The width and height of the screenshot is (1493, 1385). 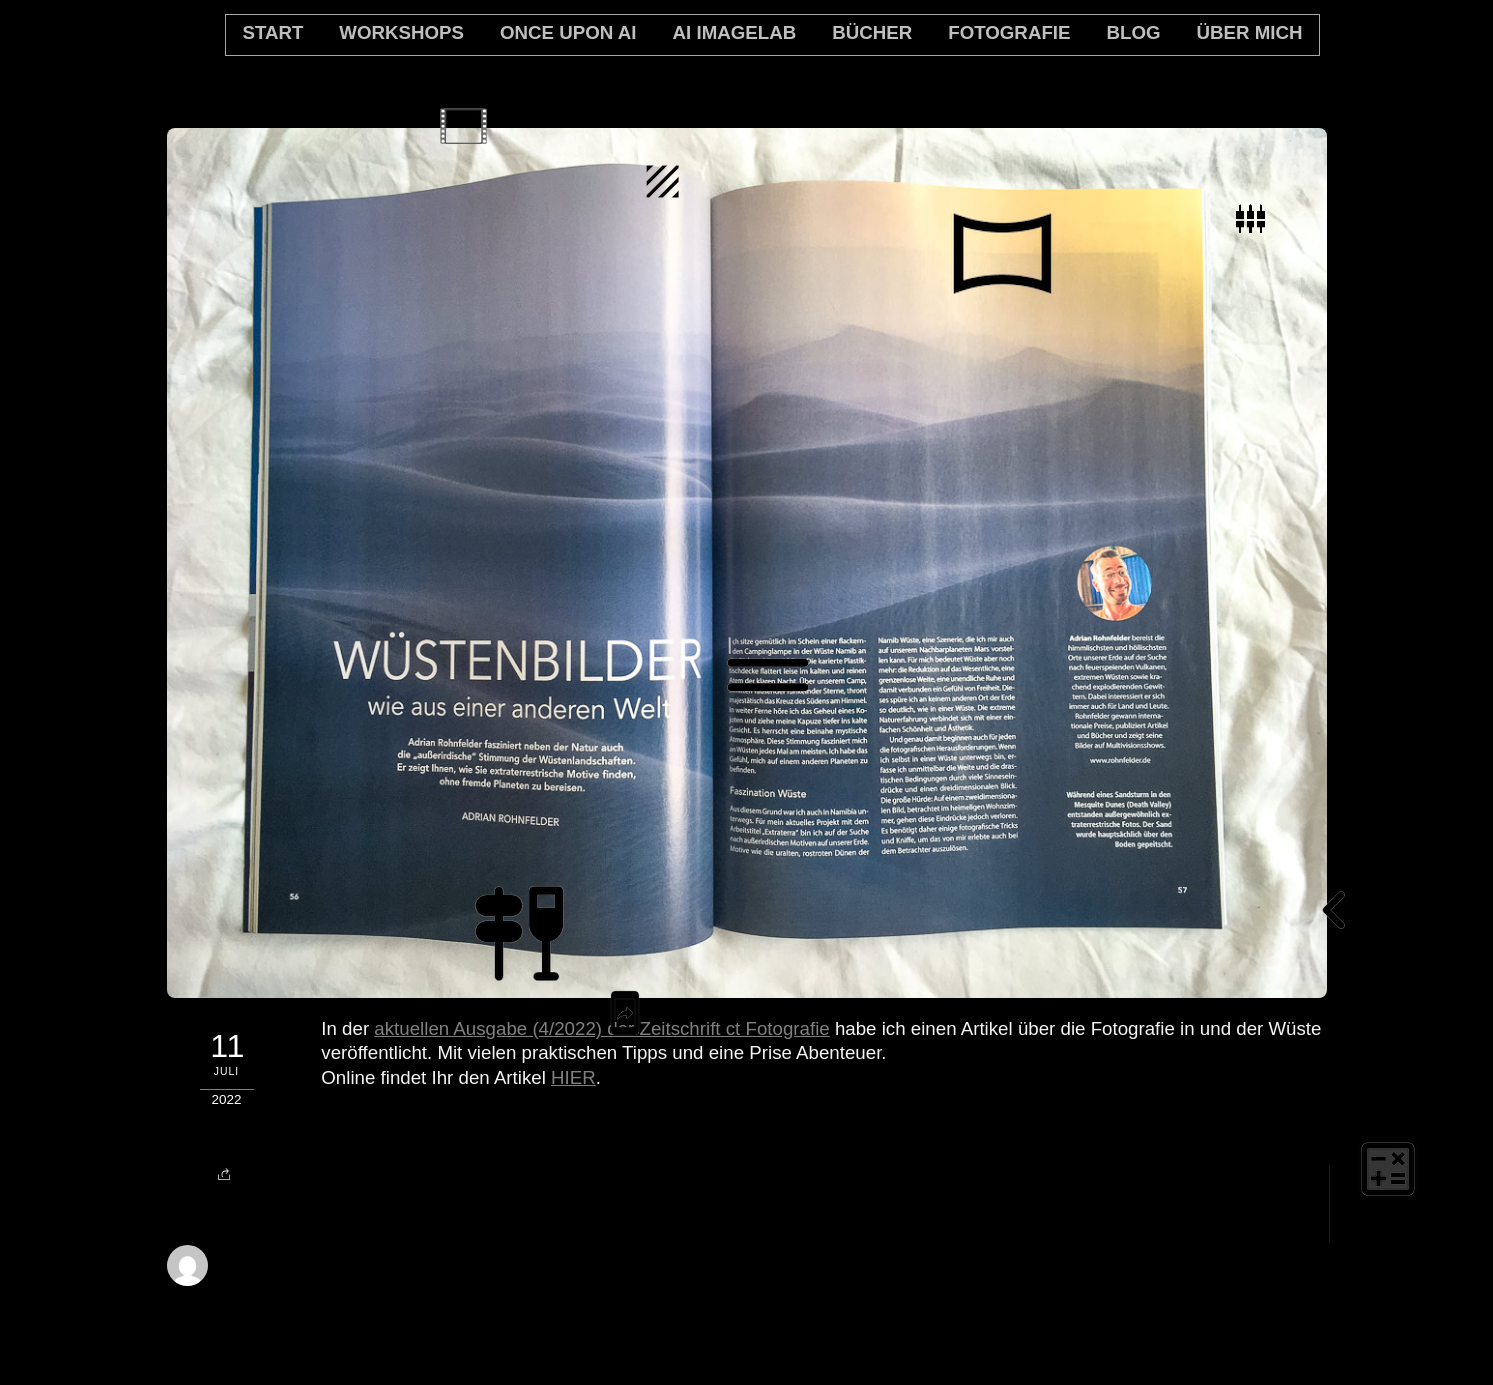 What do you see at coordinates (464, 132) in the screenshot?
I see `view video or film content` at bounding box center [464, 132].